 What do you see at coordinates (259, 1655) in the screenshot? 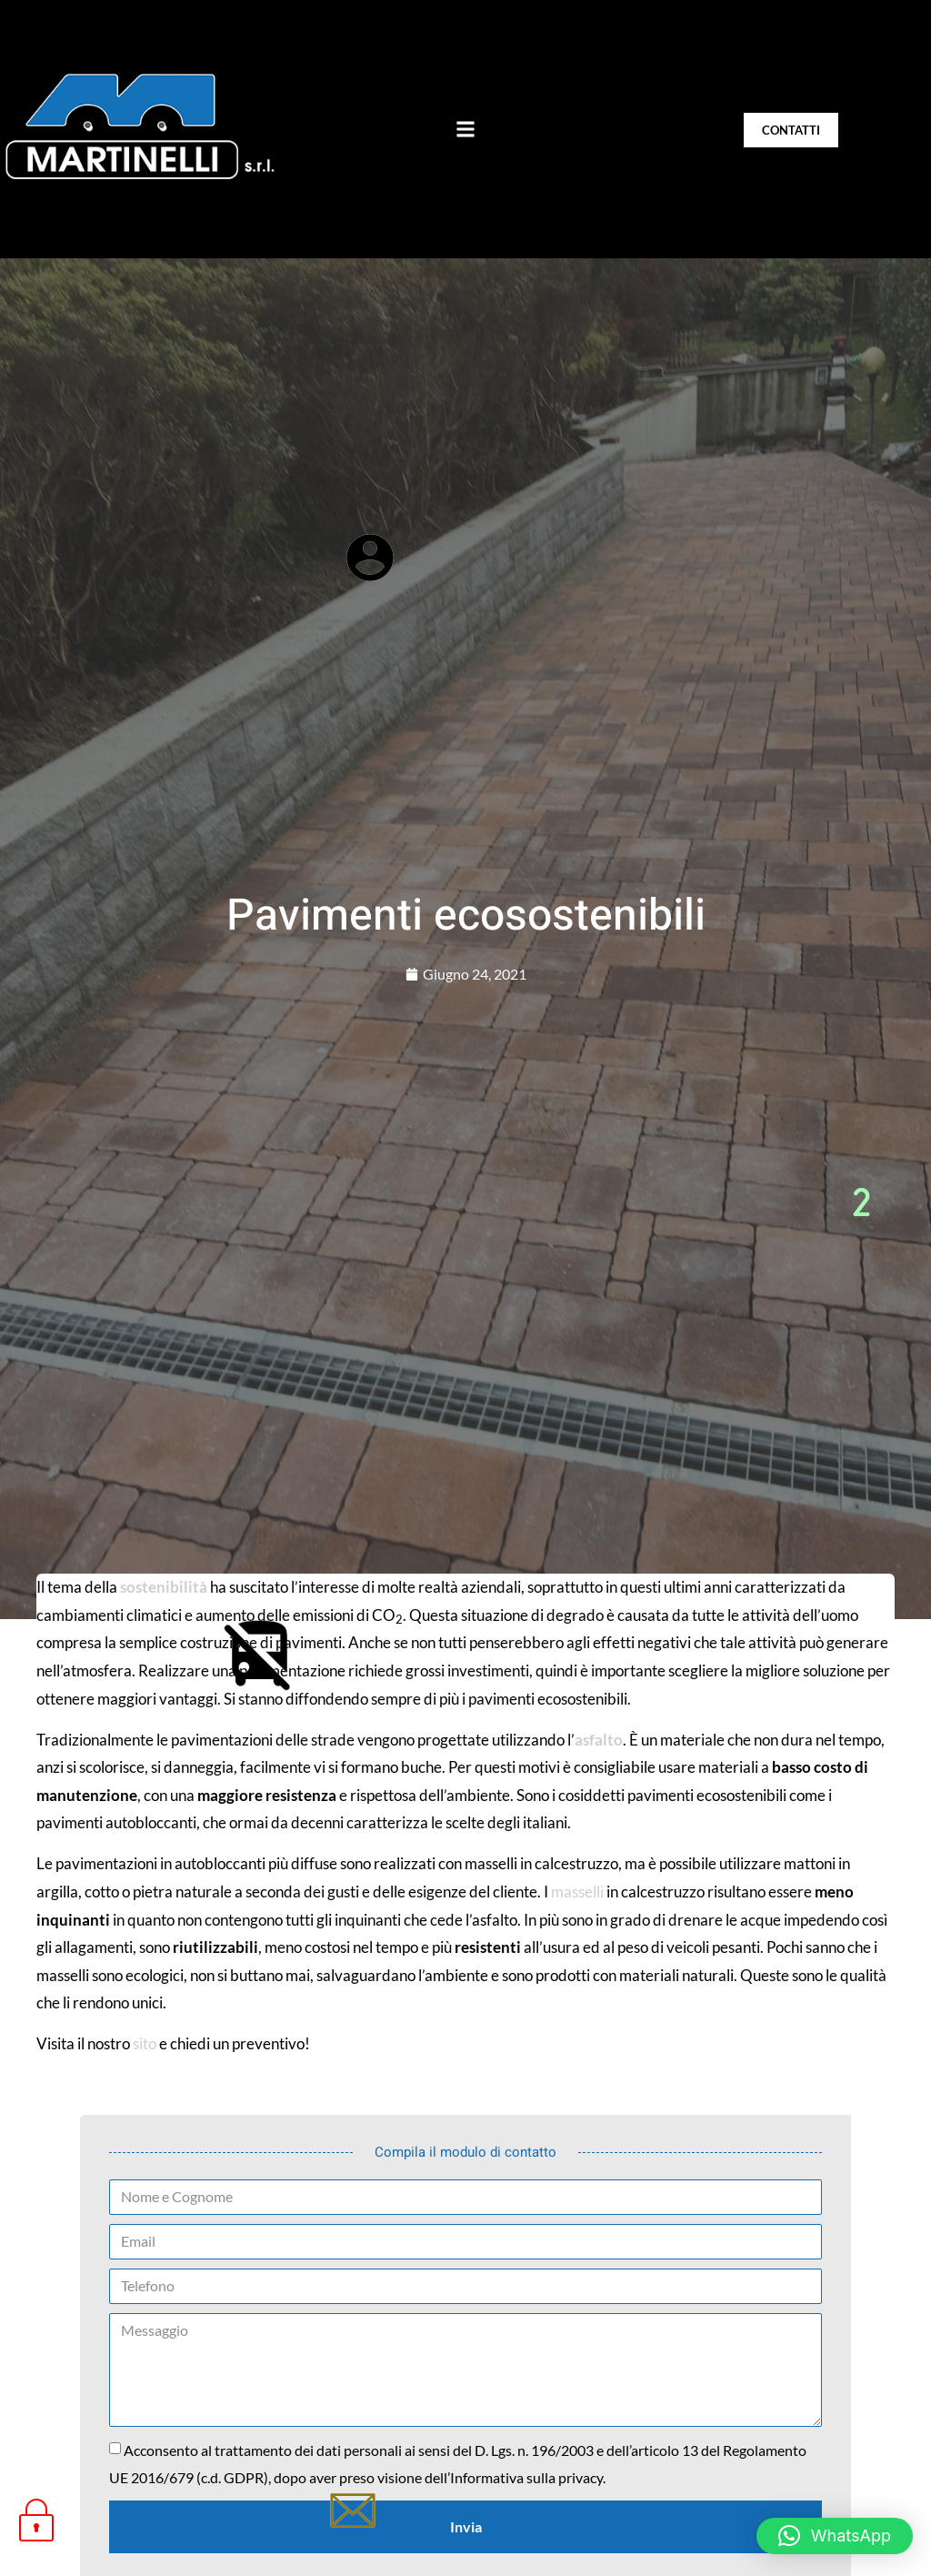
I see `no bus transfer available at this stop` at bounding box center [259, 1655].